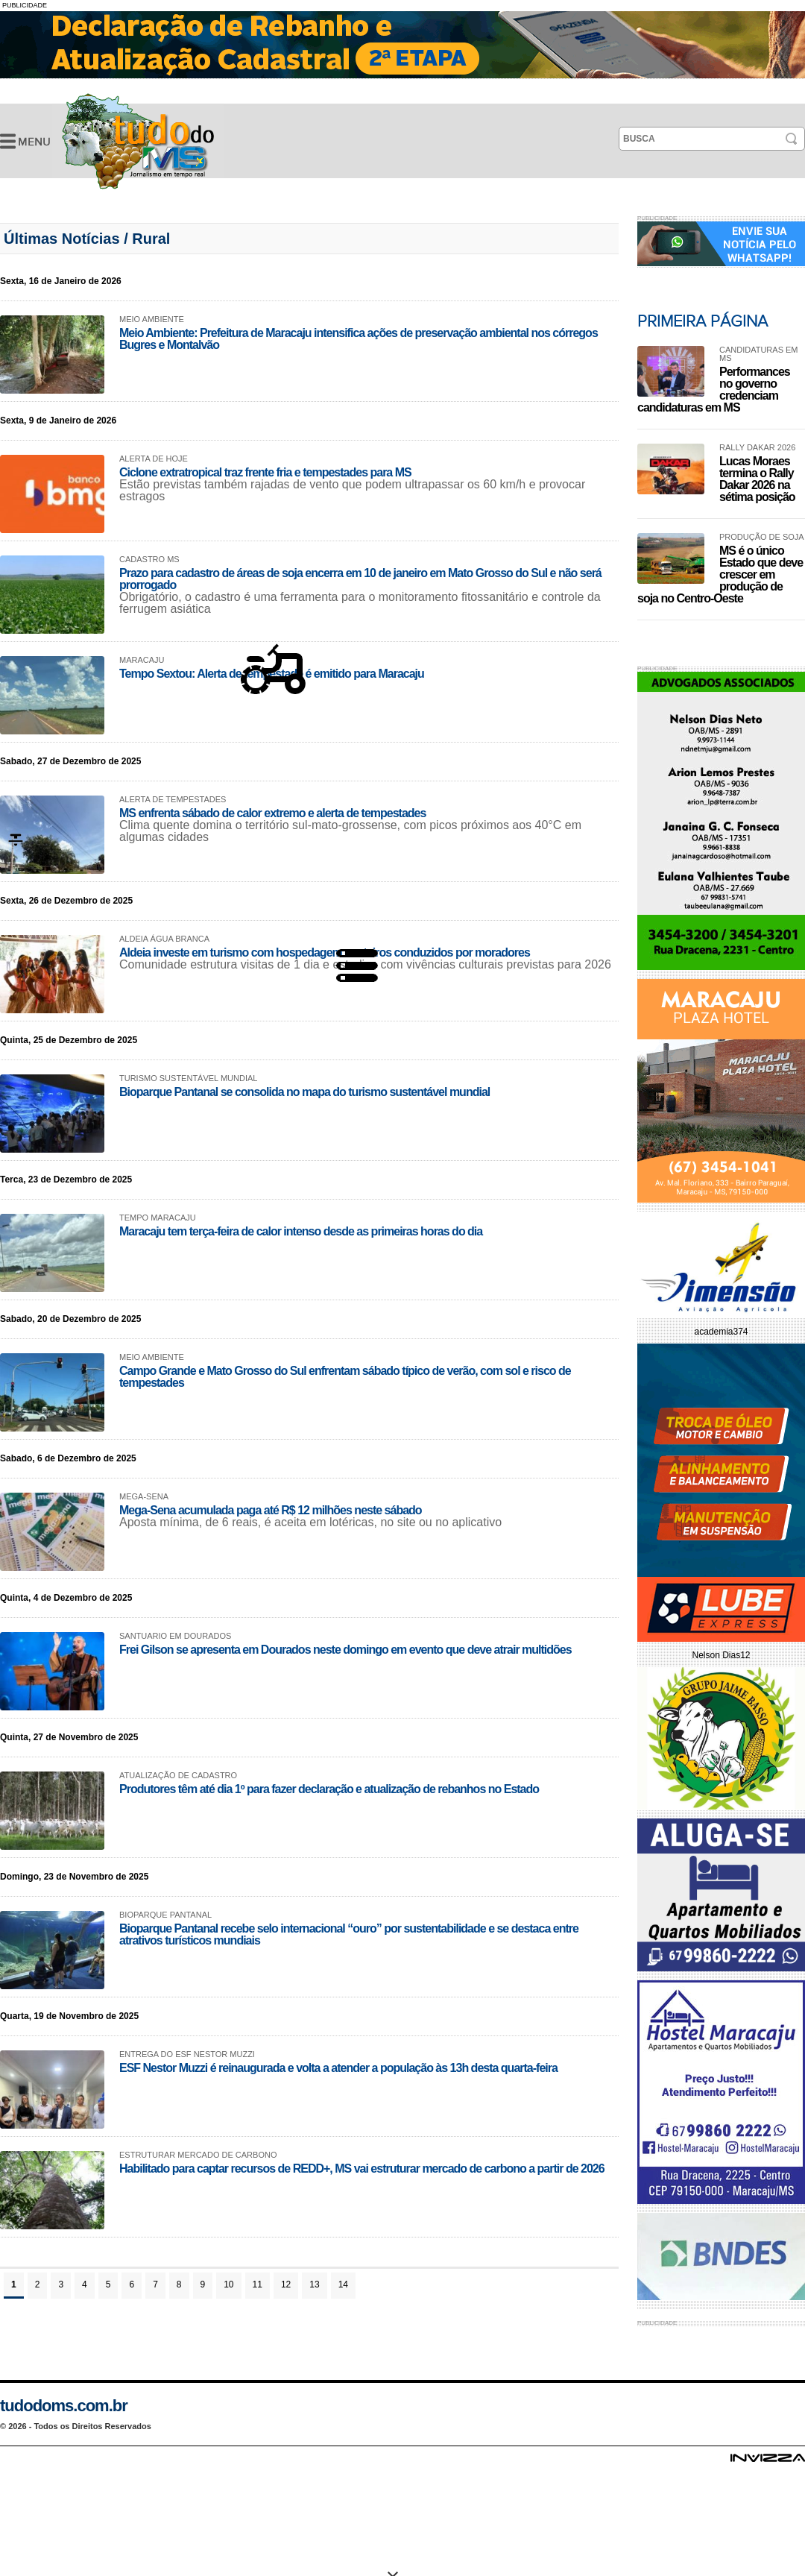  Describe the element at coordinates (357, 966) in the screenshot. I see `view device storage settings` at that location.